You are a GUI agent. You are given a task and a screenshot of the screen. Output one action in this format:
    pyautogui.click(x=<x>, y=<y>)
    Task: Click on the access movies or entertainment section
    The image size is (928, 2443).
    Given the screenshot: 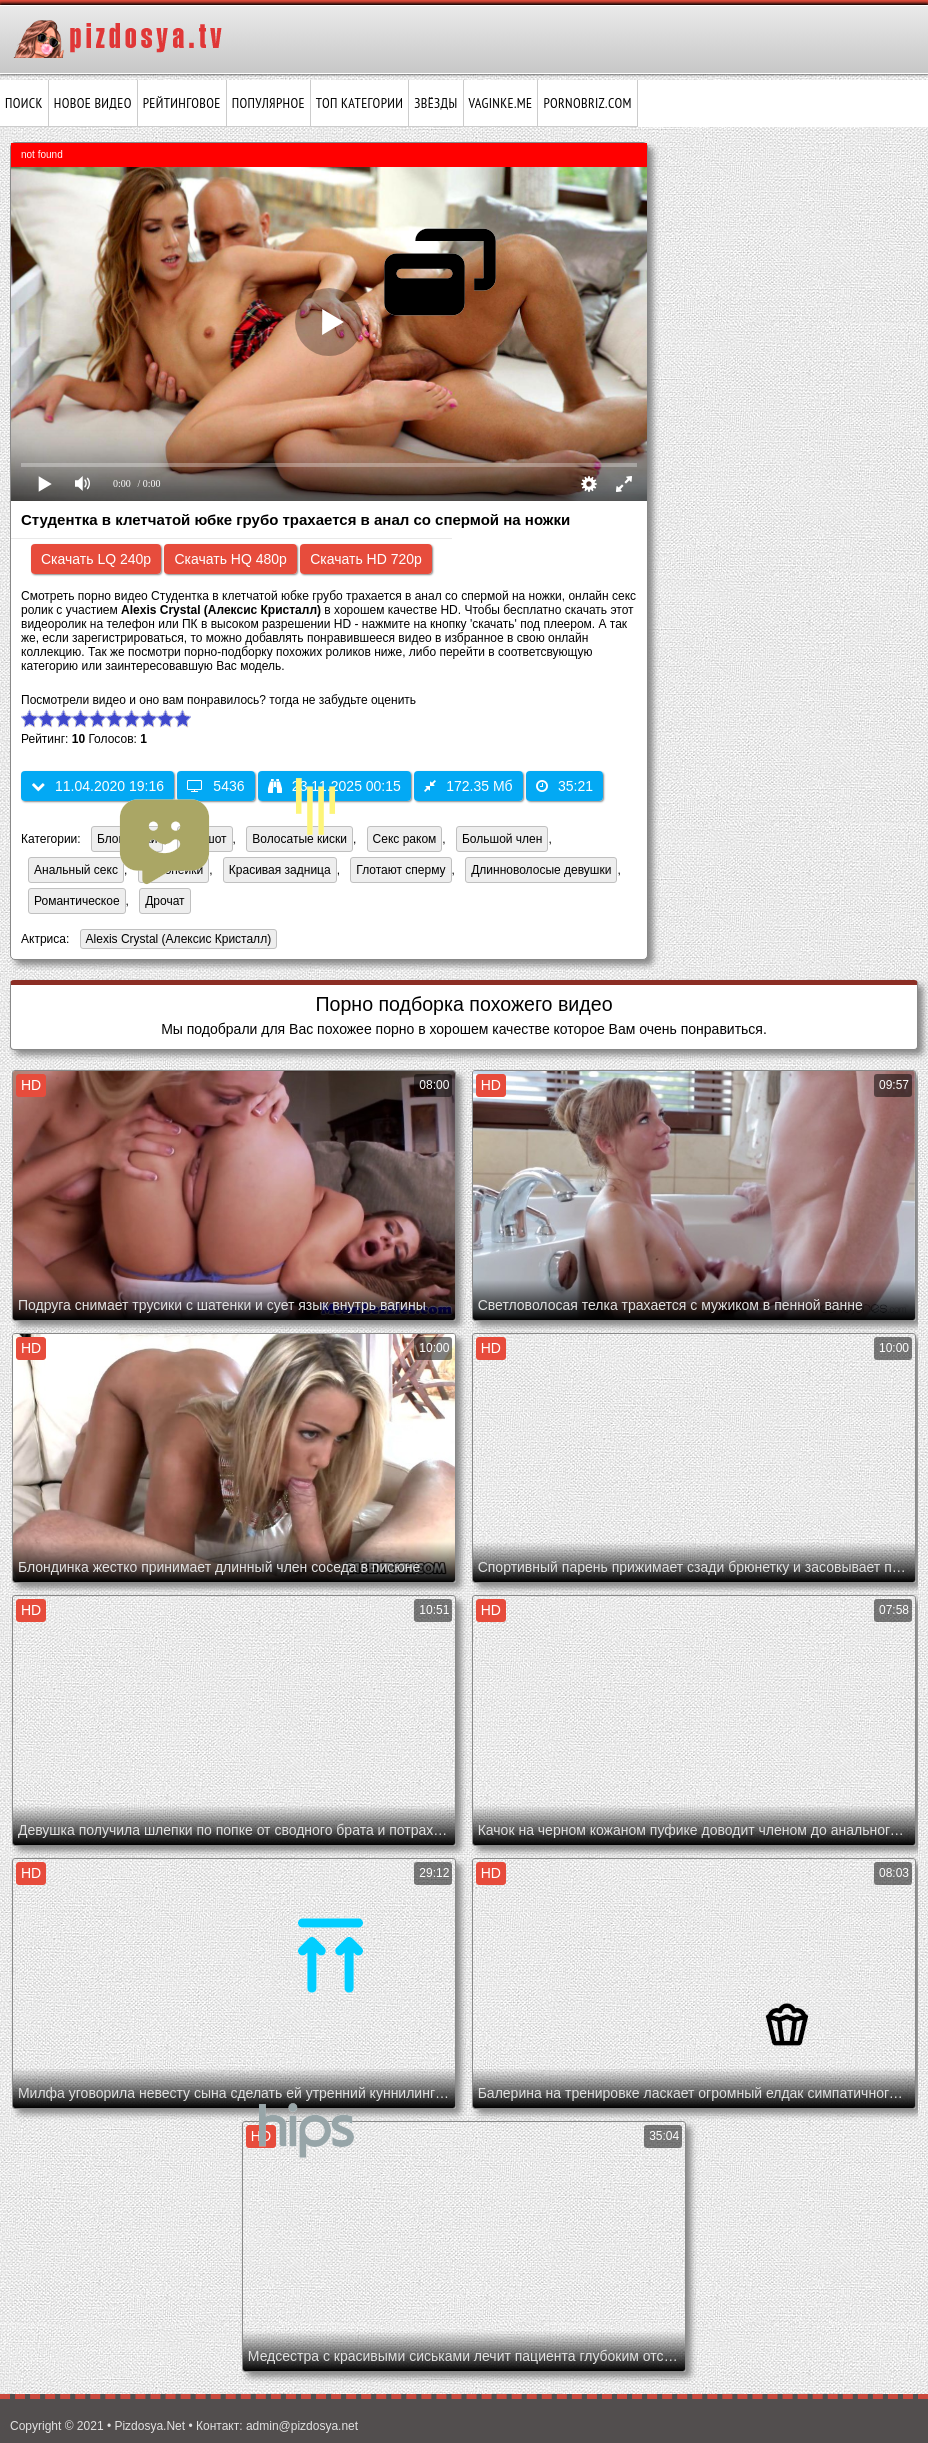 What is the action you would take?
    pyautogui.click(x=787, y=2026)
    